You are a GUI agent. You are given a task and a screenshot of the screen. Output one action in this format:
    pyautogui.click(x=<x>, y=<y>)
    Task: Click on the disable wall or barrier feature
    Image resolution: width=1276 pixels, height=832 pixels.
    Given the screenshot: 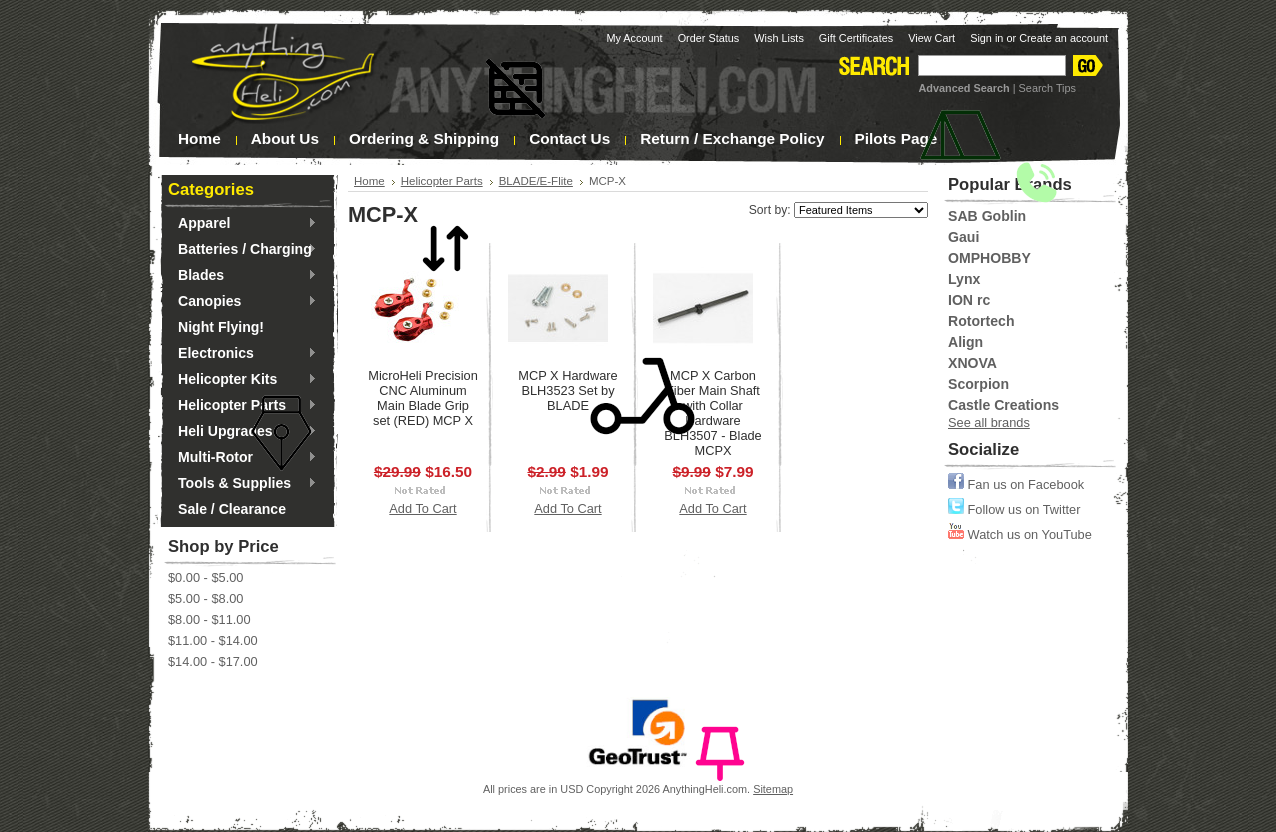 What is the action you would take?
    pyautogui.click(x=515, y=88)
    